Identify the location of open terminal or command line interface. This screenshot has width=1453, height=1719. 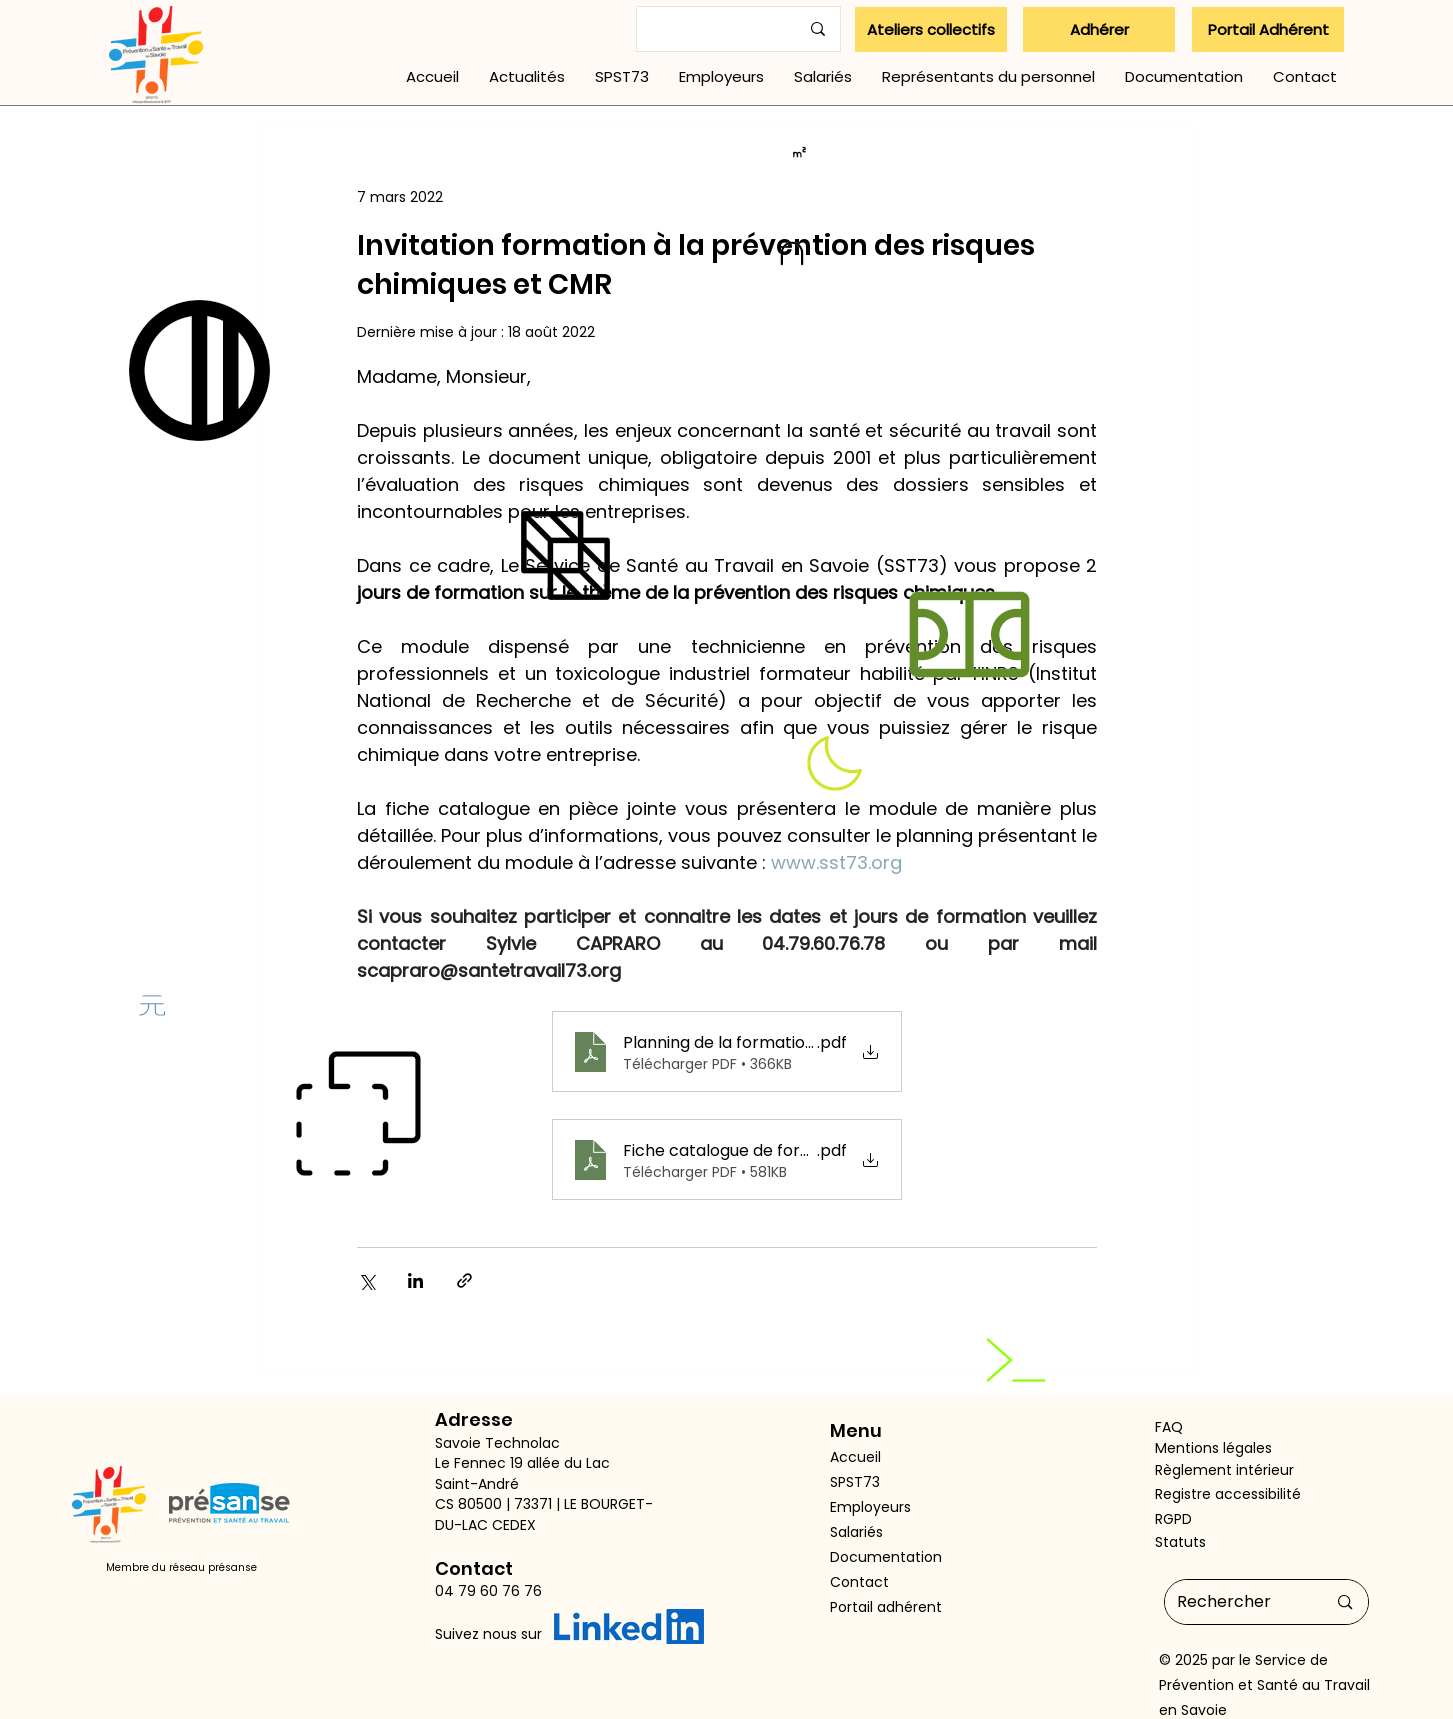
(1016, 1360).